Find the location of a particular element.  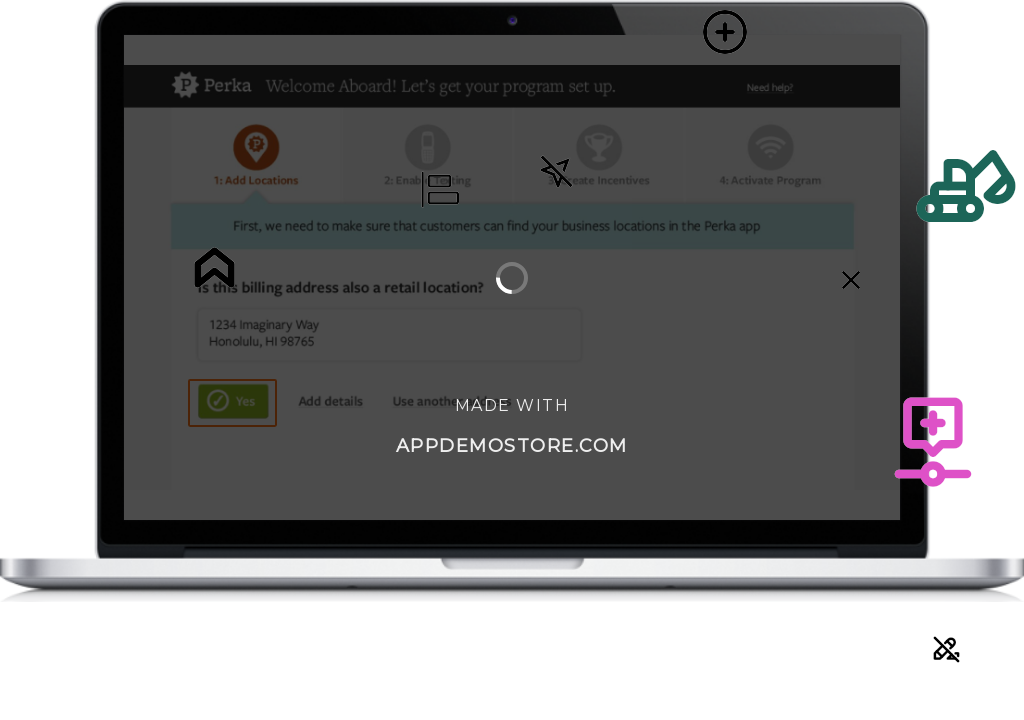

align text to the left margin is located at coordinates (439, 189).